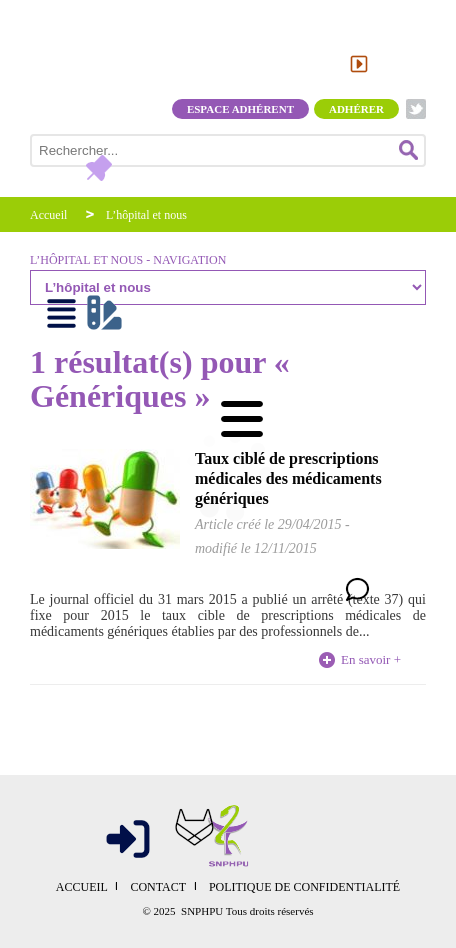 The image size is (456, 948). Describe the element at coordinates (128, 839) in the screenshot. I see `log in to your account` at that location.